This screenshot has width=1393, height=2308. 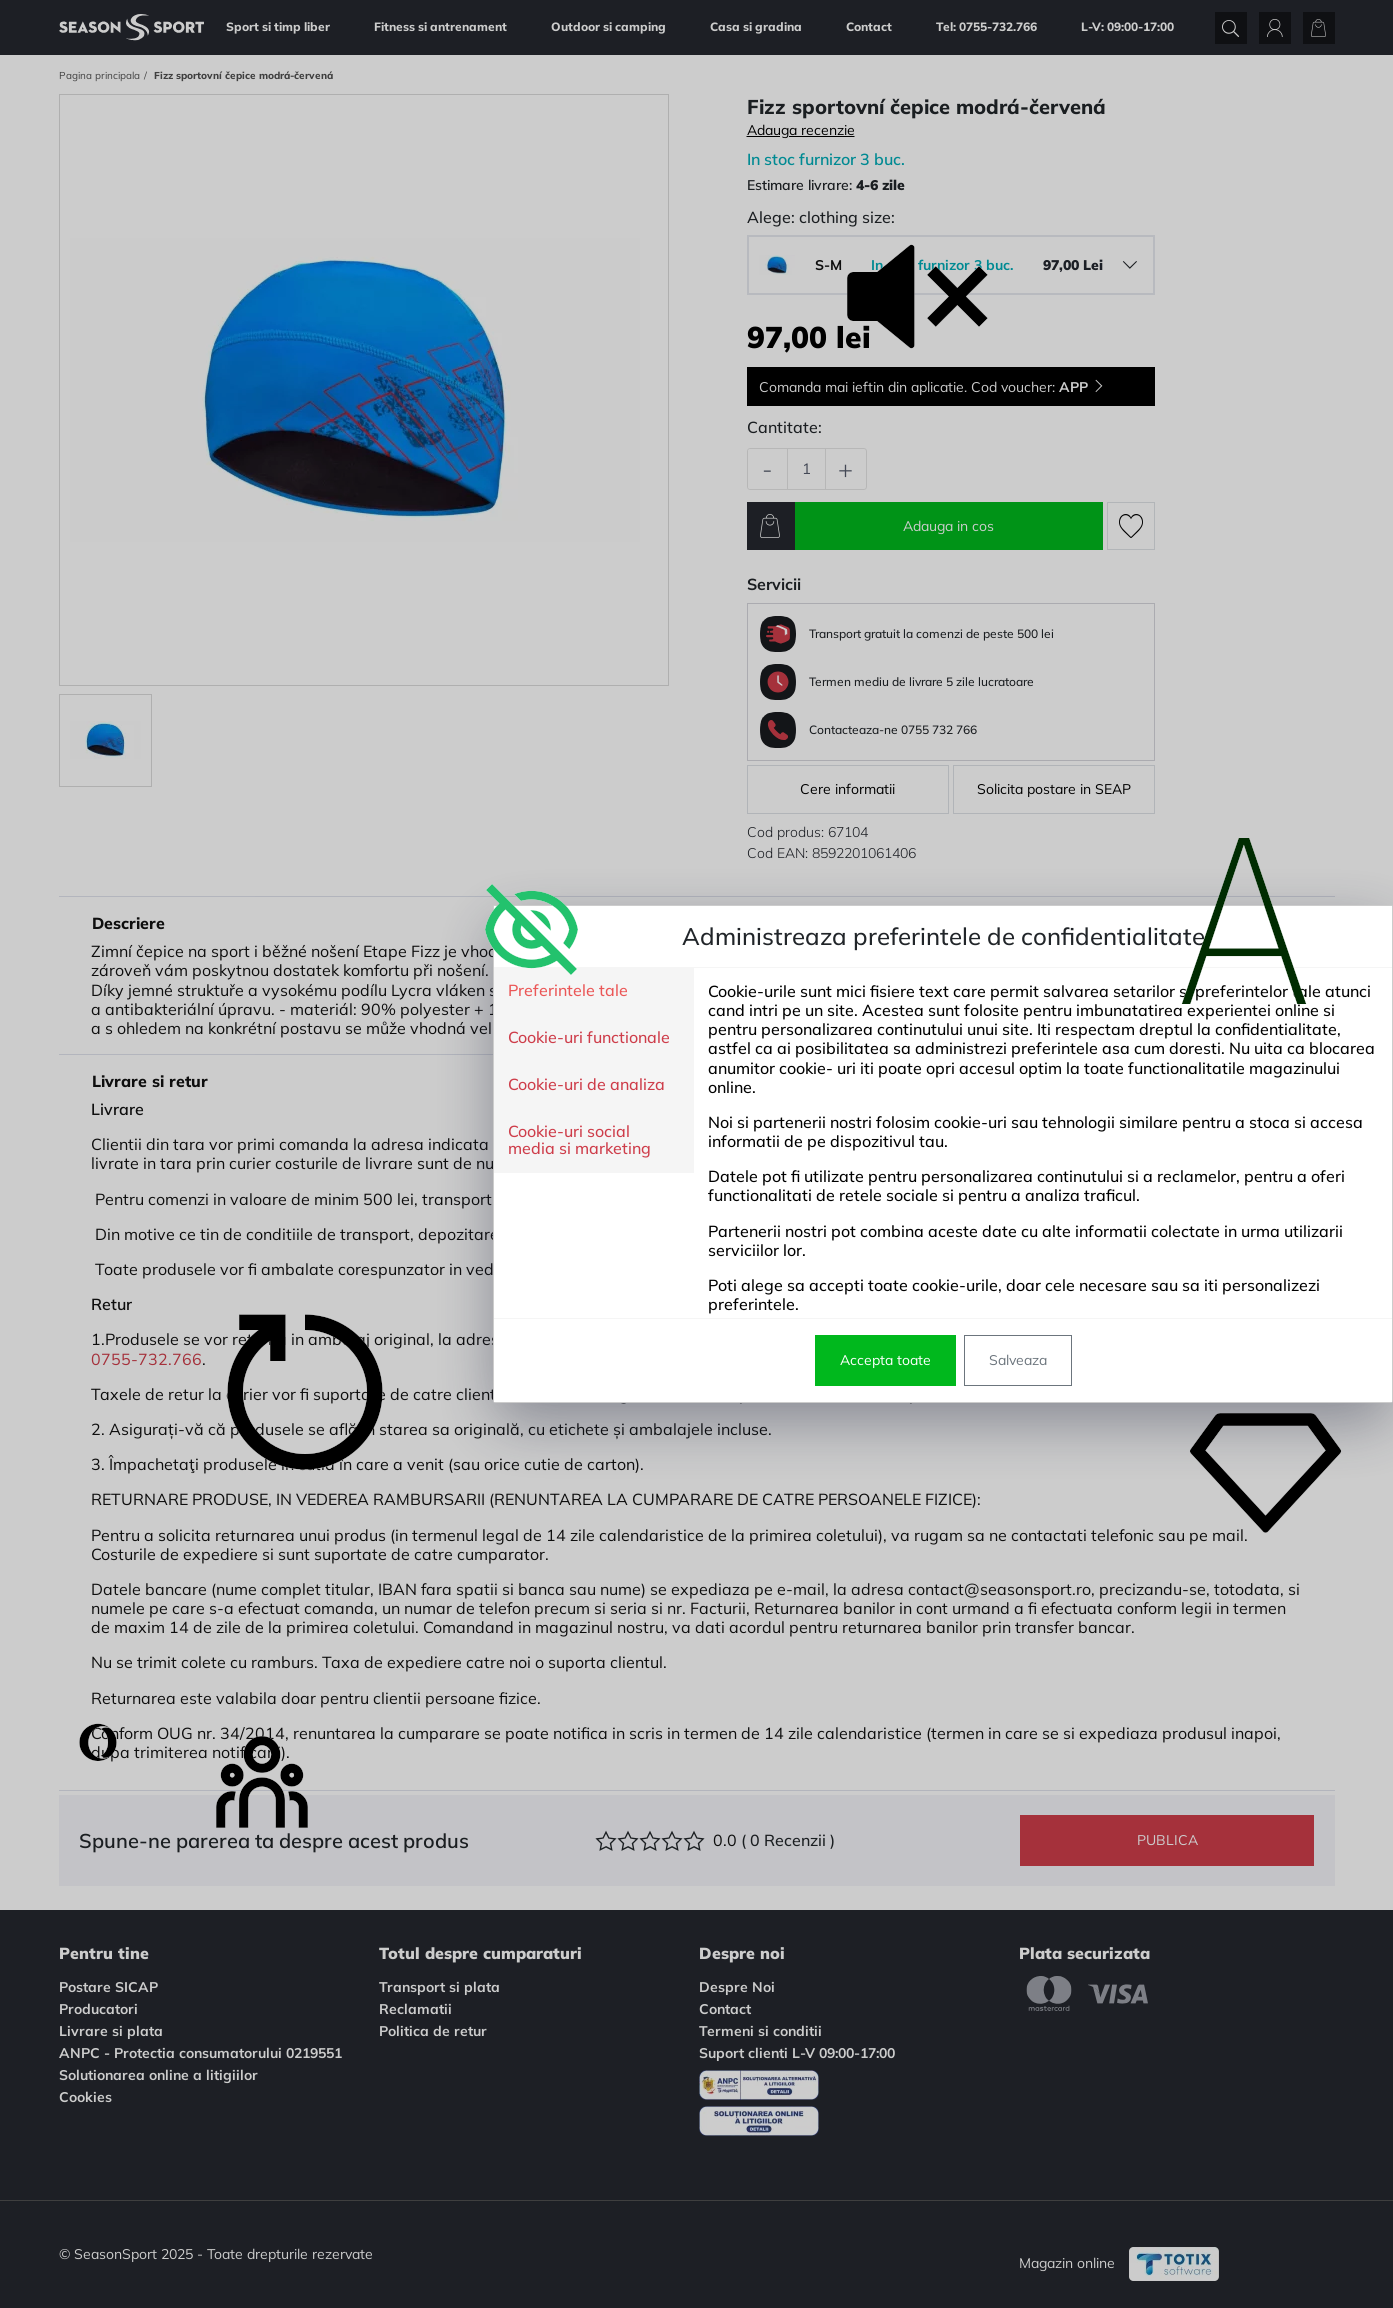 I want to click on mute or unmute audio, so click(x=914, y=296).